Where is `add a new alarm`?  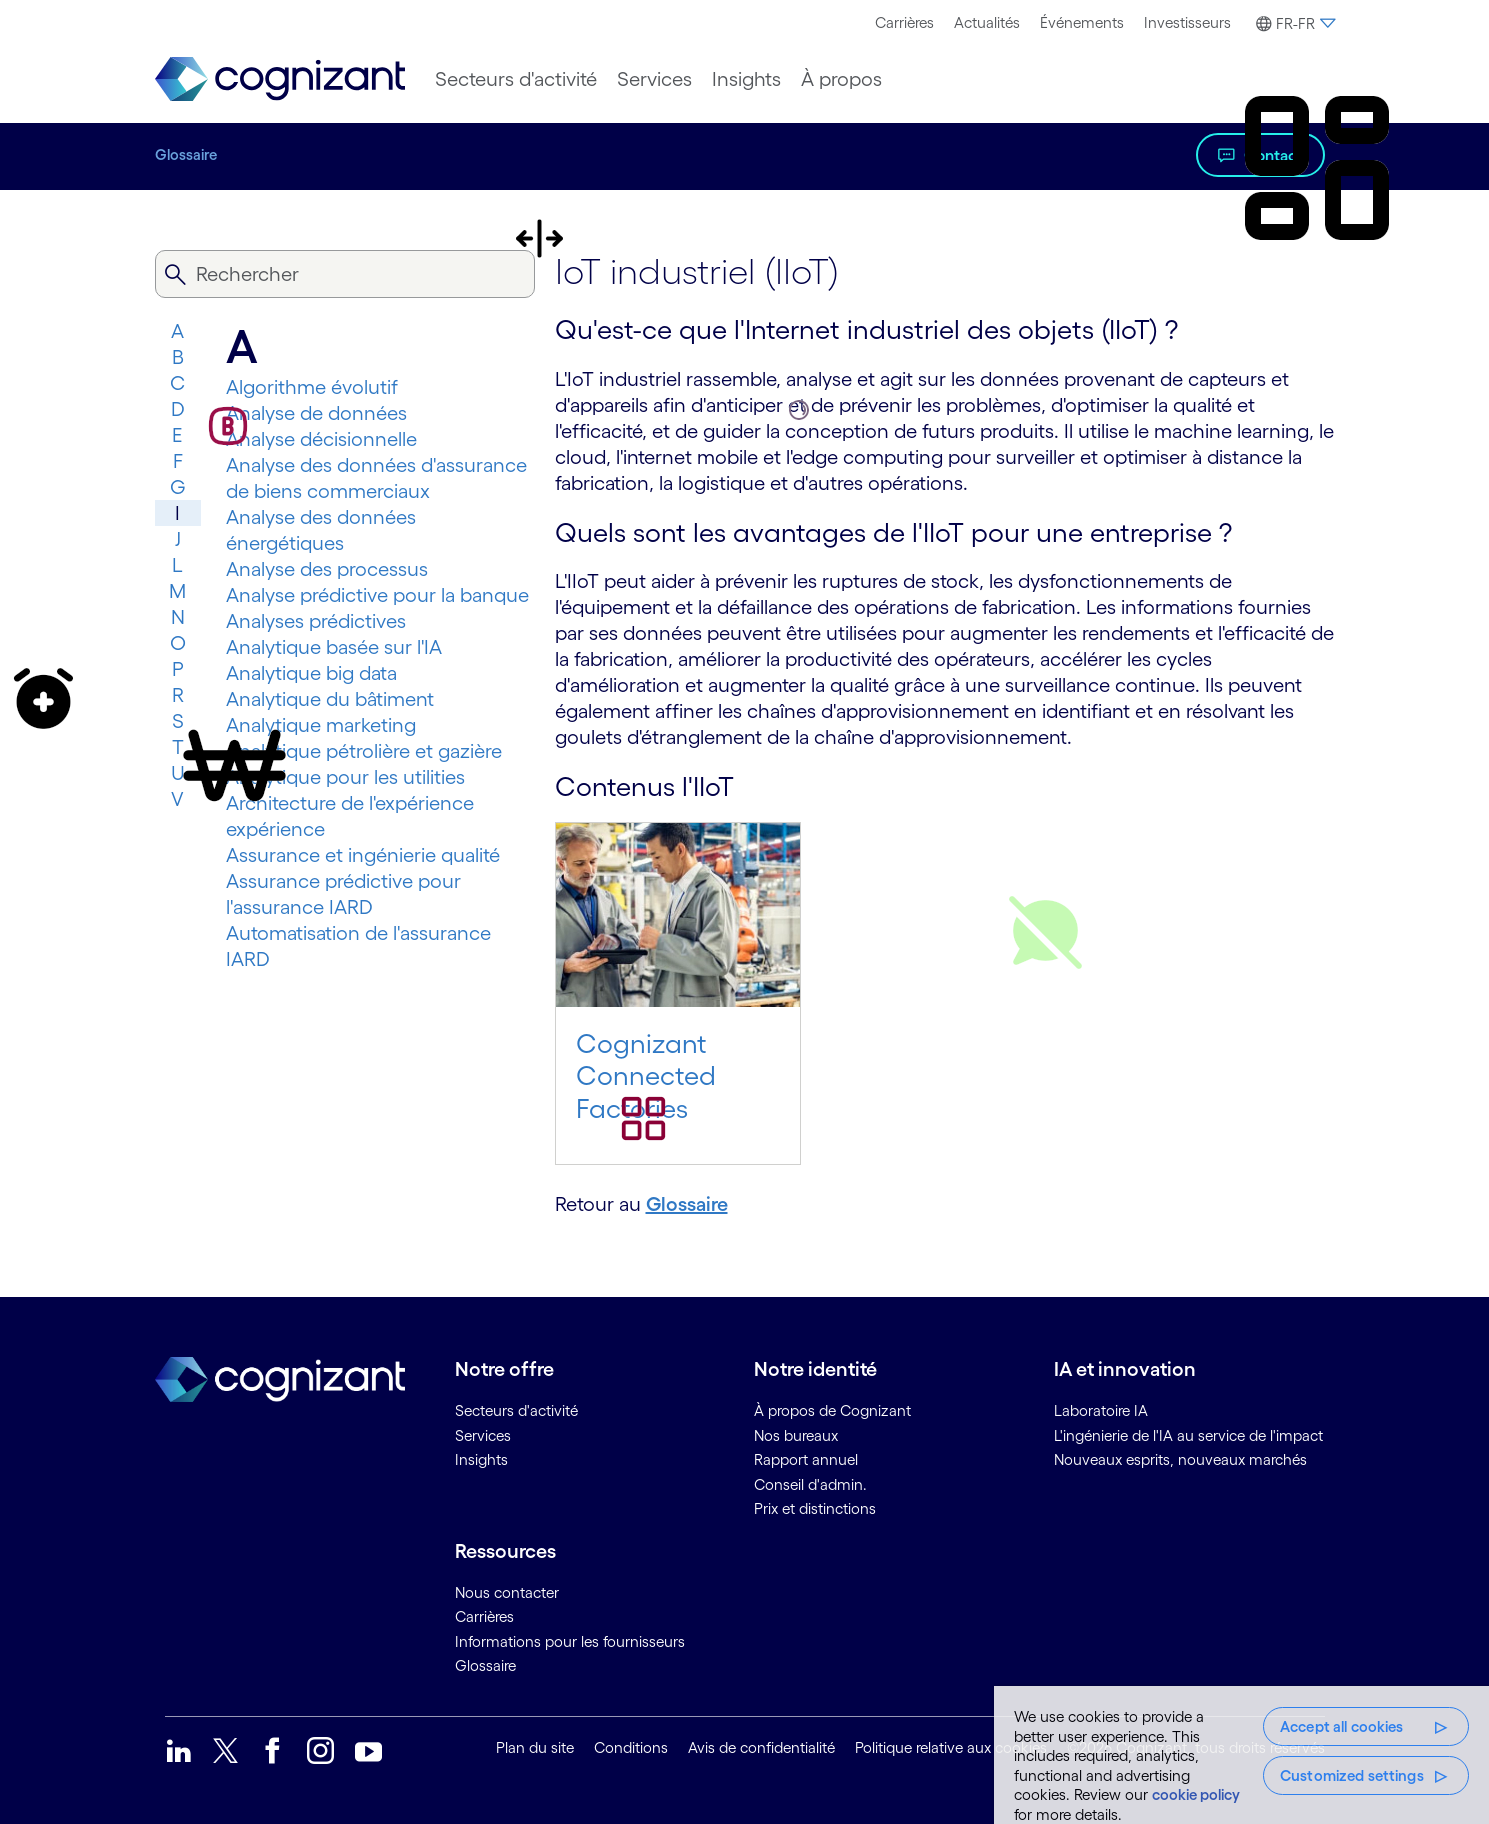 add a new alarm is located at coordinates (43, 698).